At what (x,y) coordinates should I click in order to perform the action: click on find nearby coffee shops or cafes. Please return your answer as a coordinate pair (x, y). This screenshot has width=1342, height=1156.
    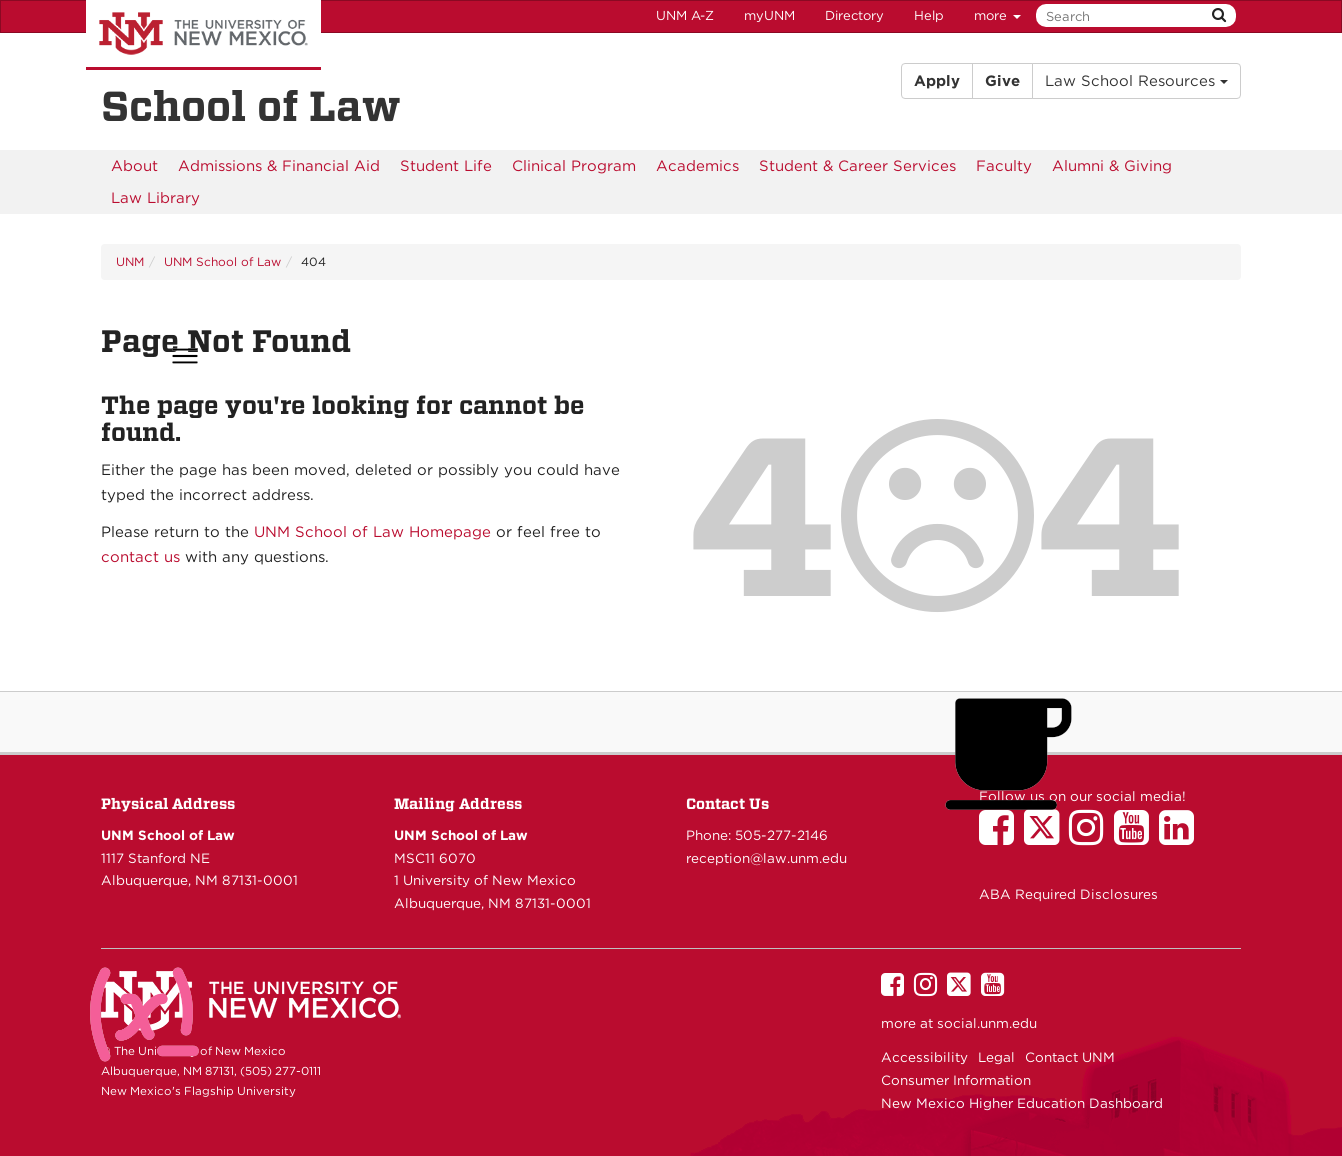
    Looking at the image, I should click on (1008, 756).